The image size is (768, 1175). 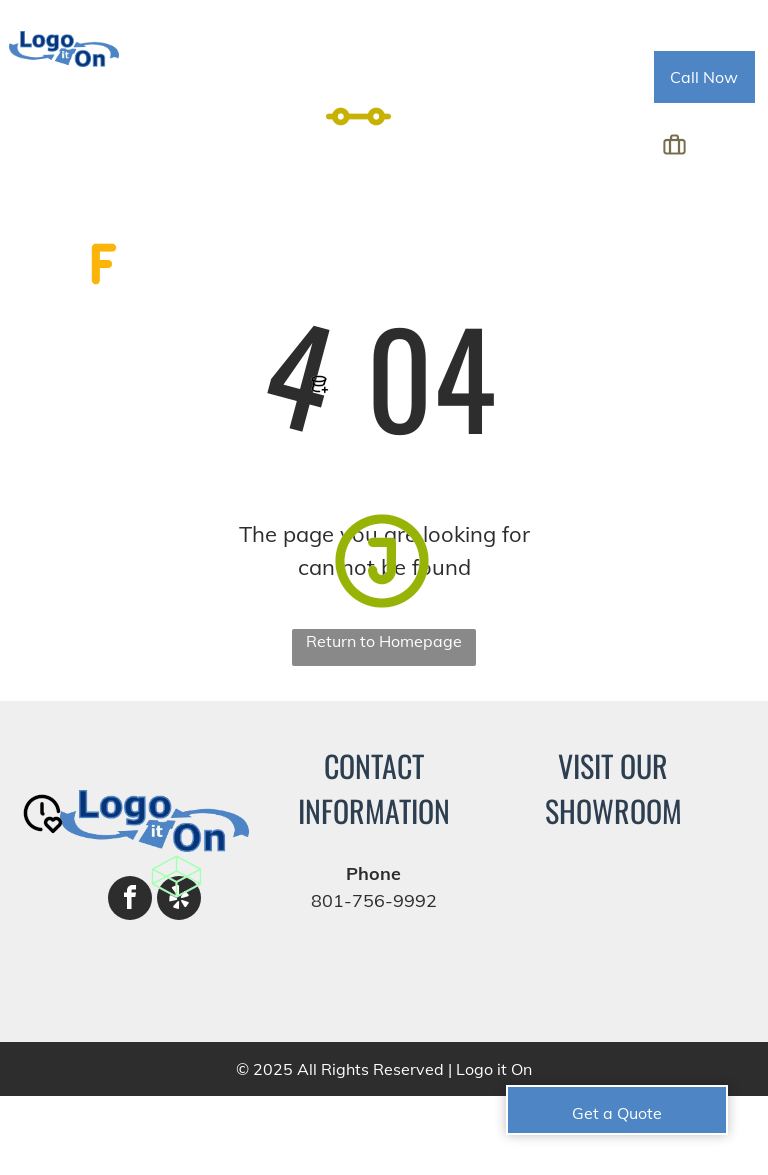 I want to click on view your favorite or saved times, so click(x=42, y=813).